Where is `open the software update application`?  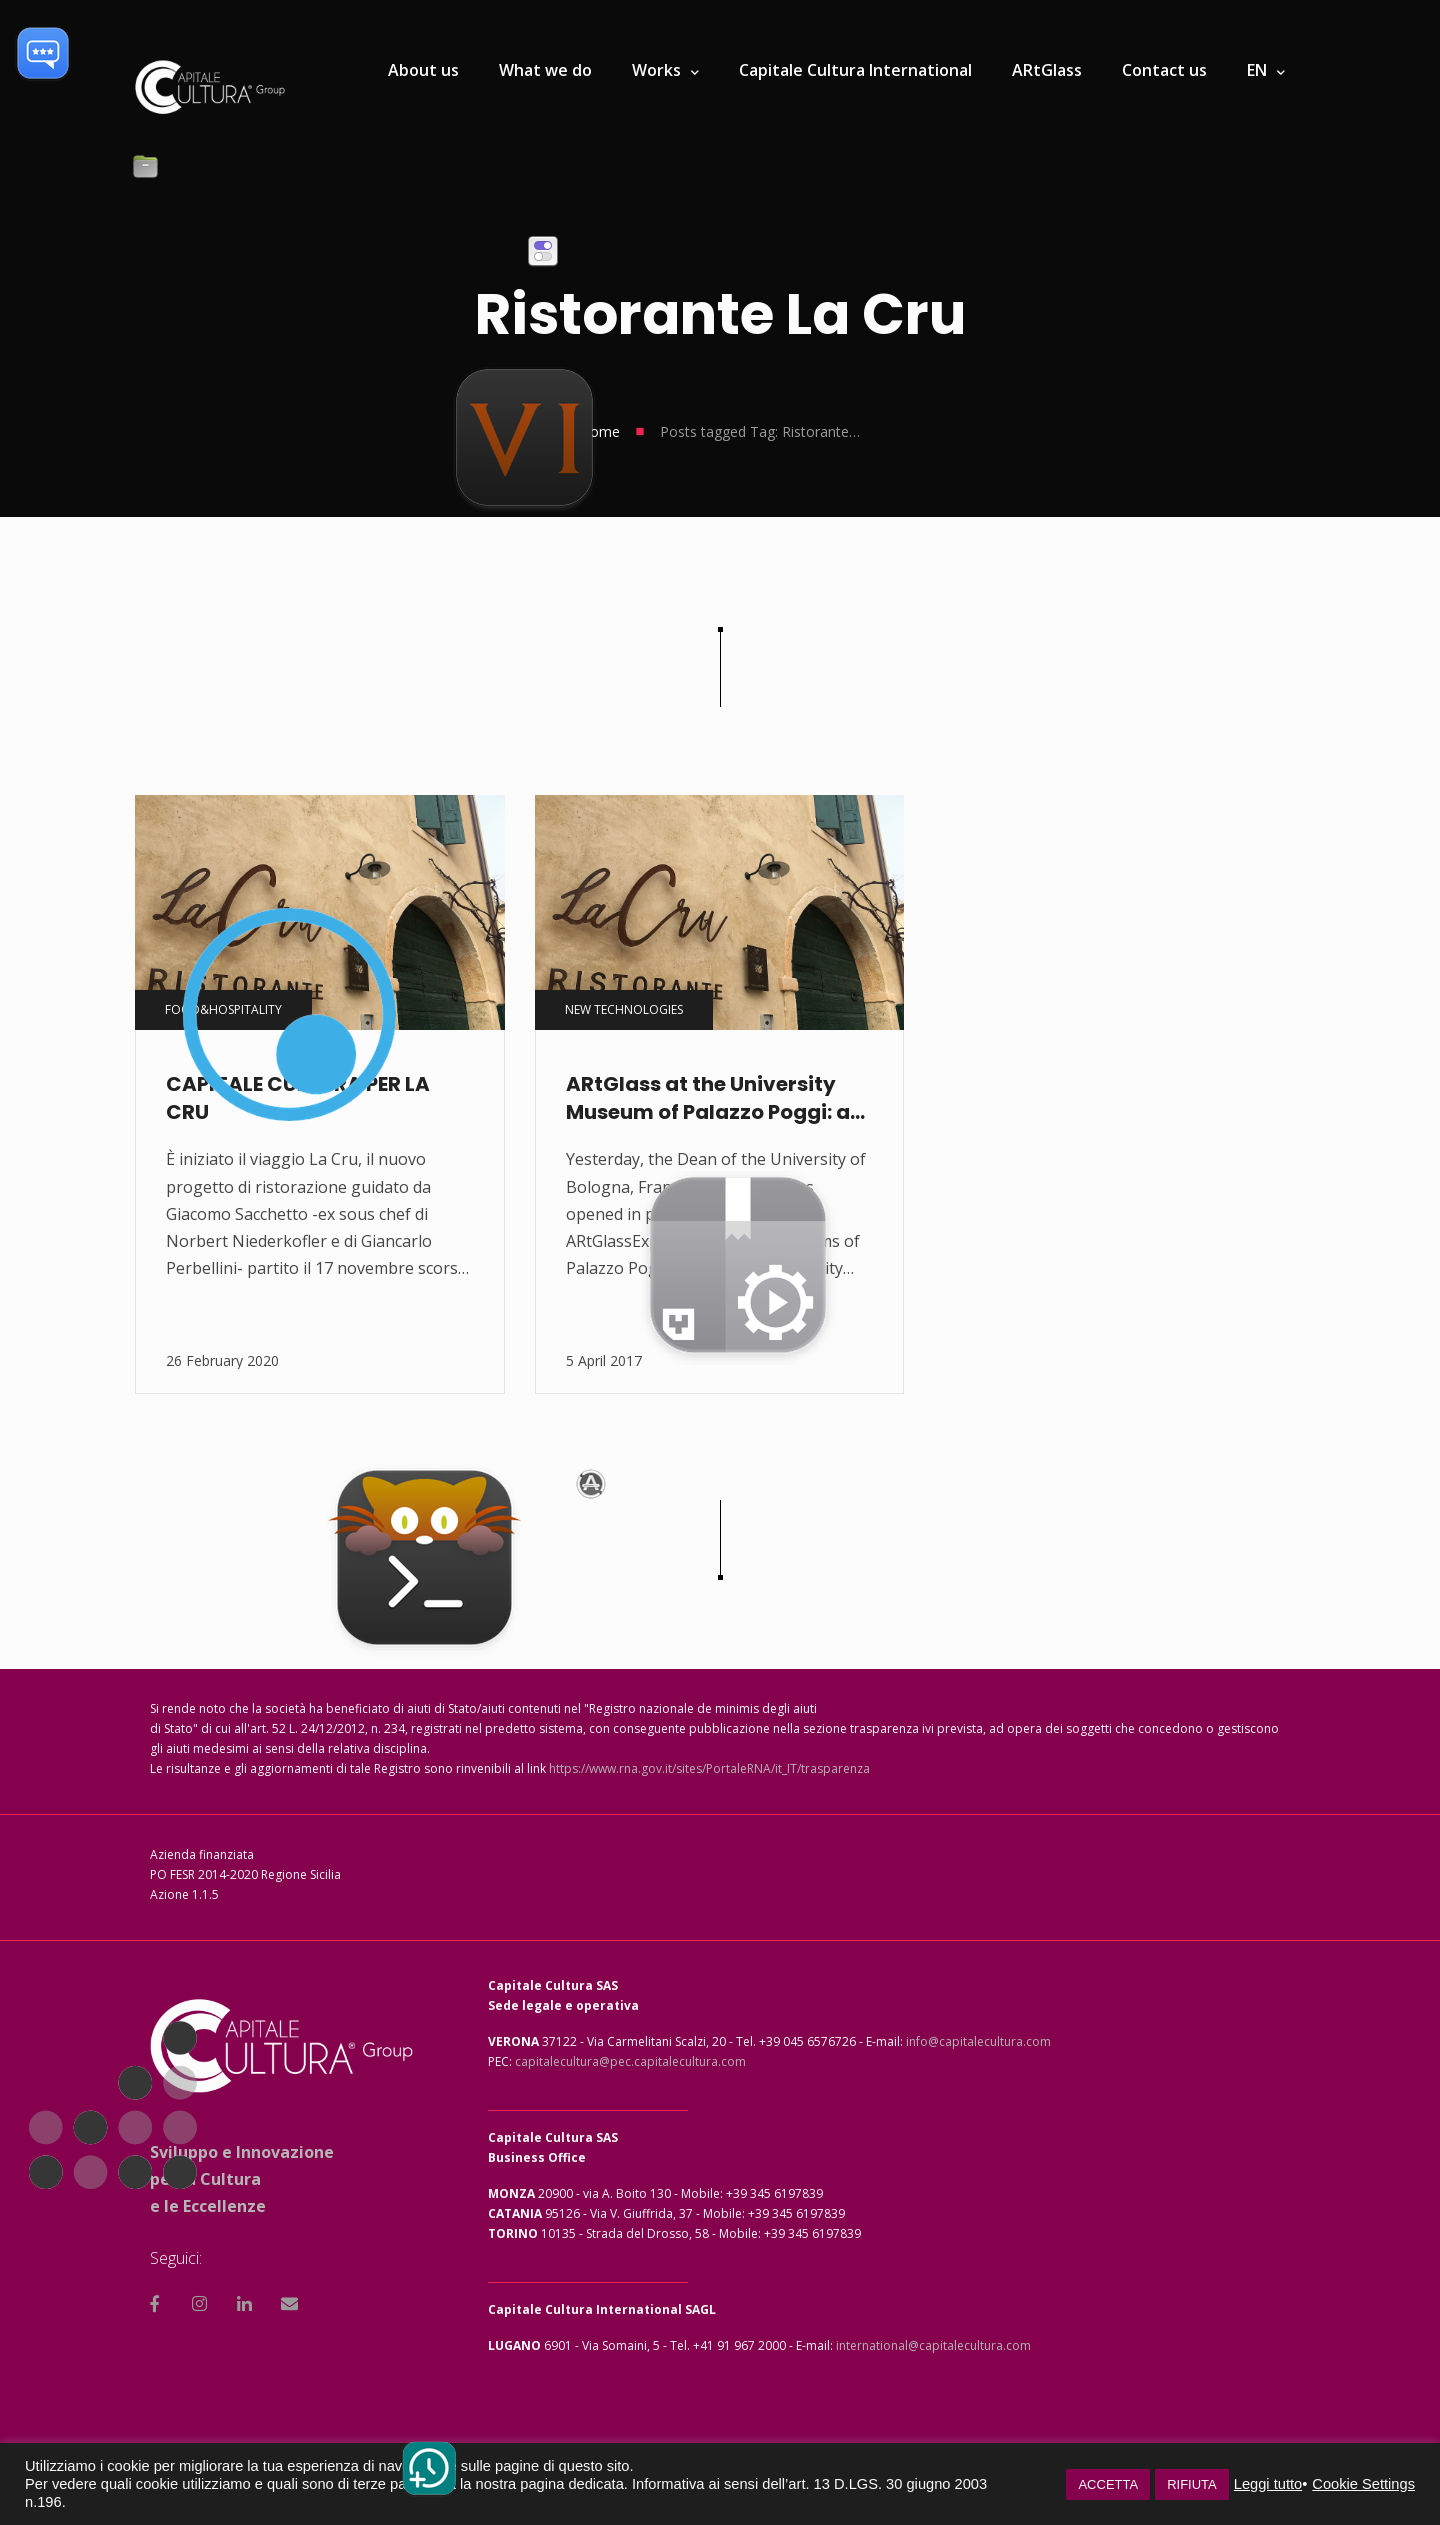 open the software update application is located at coordinates (591, 1484).